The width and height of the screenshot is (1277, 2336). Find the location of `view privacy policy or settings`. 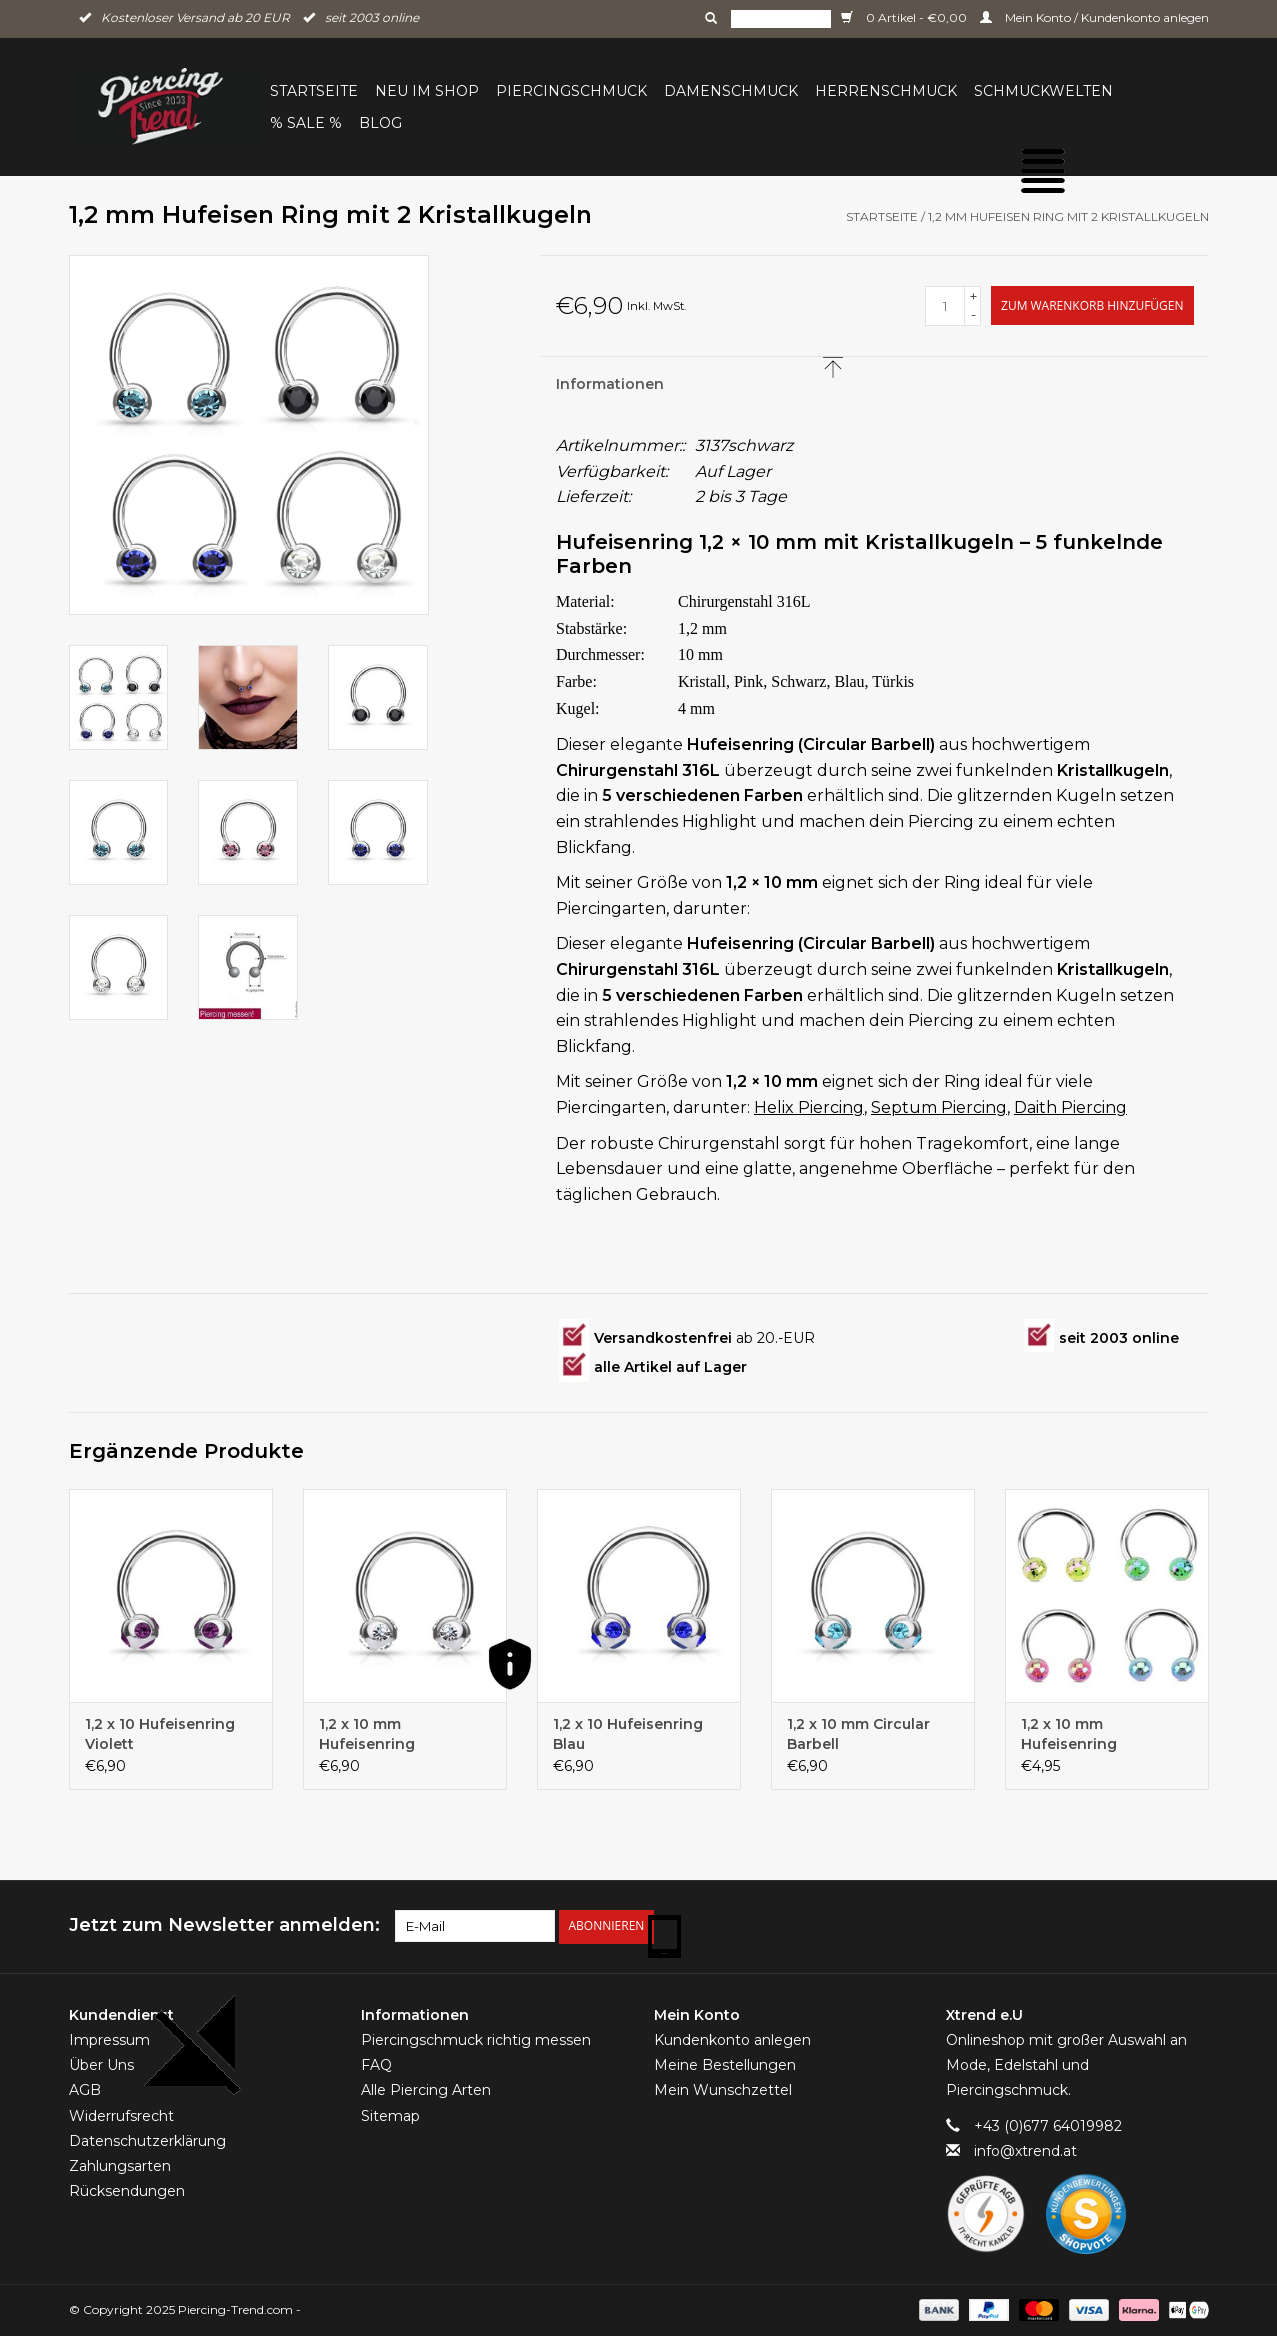

view privacy policy or settings is located at coordinates (510, 1664).